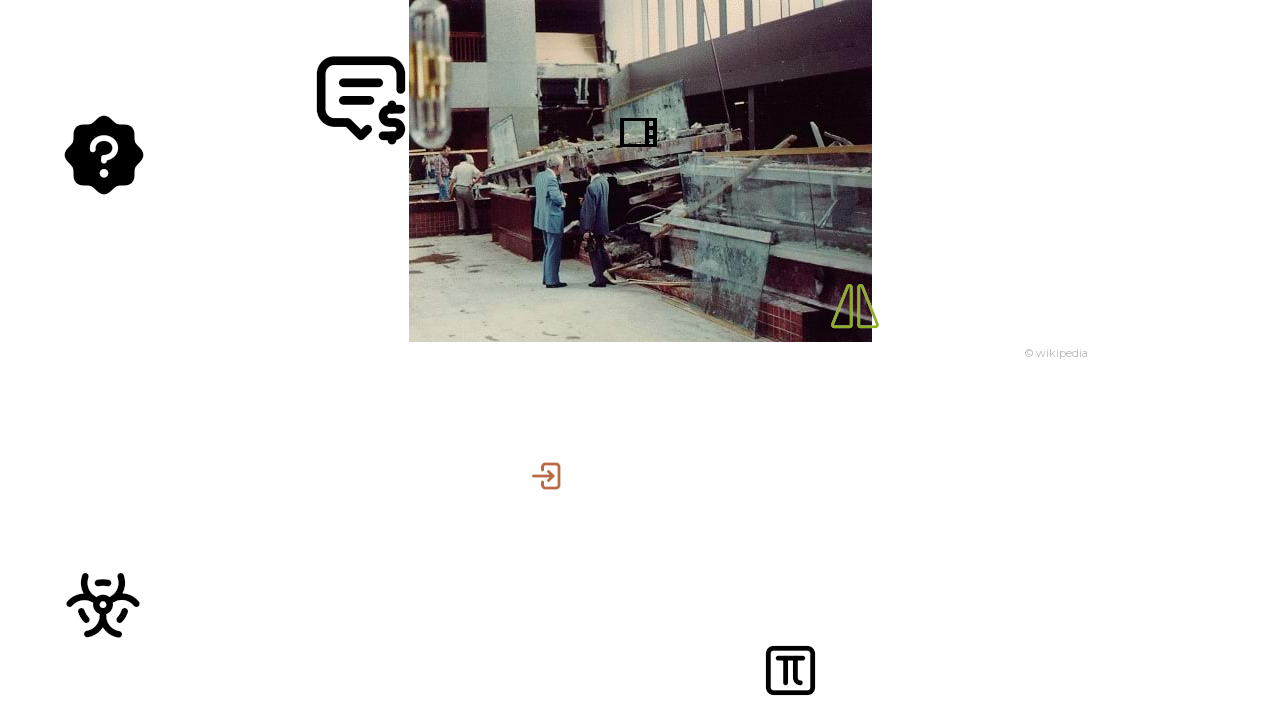 This screenshot has height=720, width=1280. Describe the element at coordinates (103, 605) in the screenshot. I see `indicates hazardous or dangerous content` at that location.